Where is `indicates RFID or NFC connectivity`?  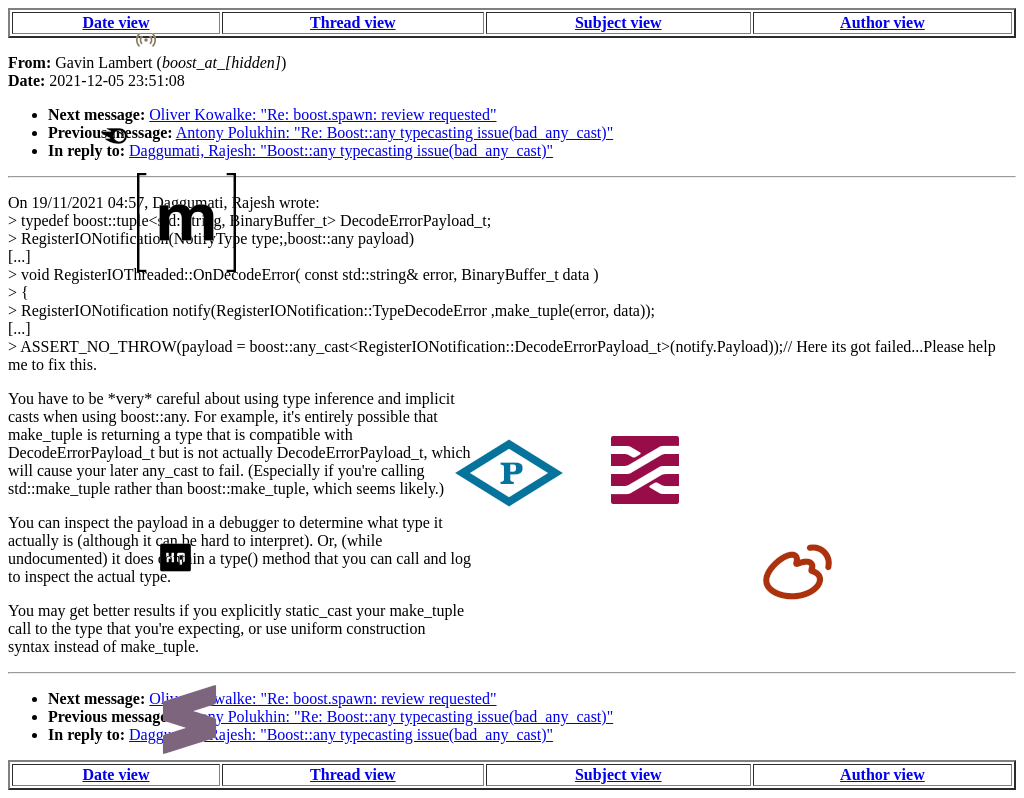 indicates RFID or NFC connectivity is located at coordinates (146, 40).